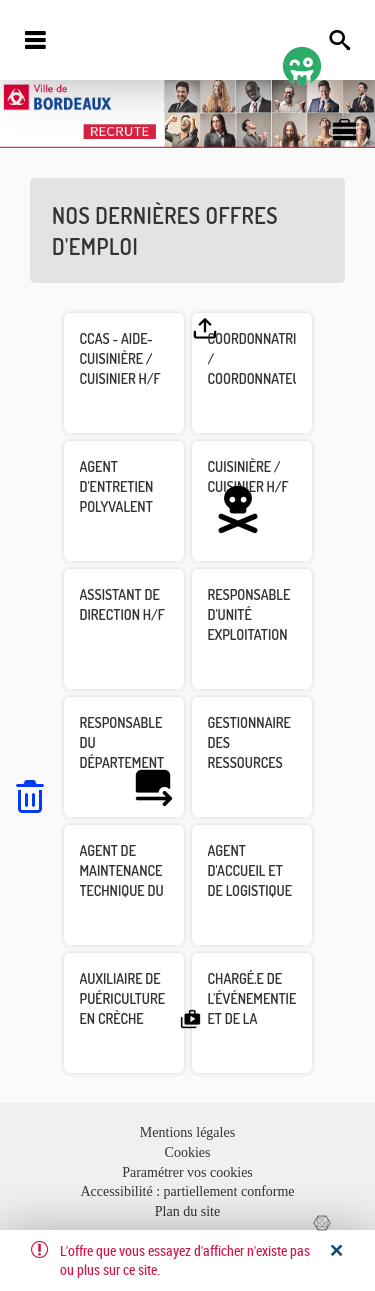 This screenshot has width=375, height=1291. Describe the element at coordinates (205, 329) in the screenshot. I see `upload a file or document` at that location.